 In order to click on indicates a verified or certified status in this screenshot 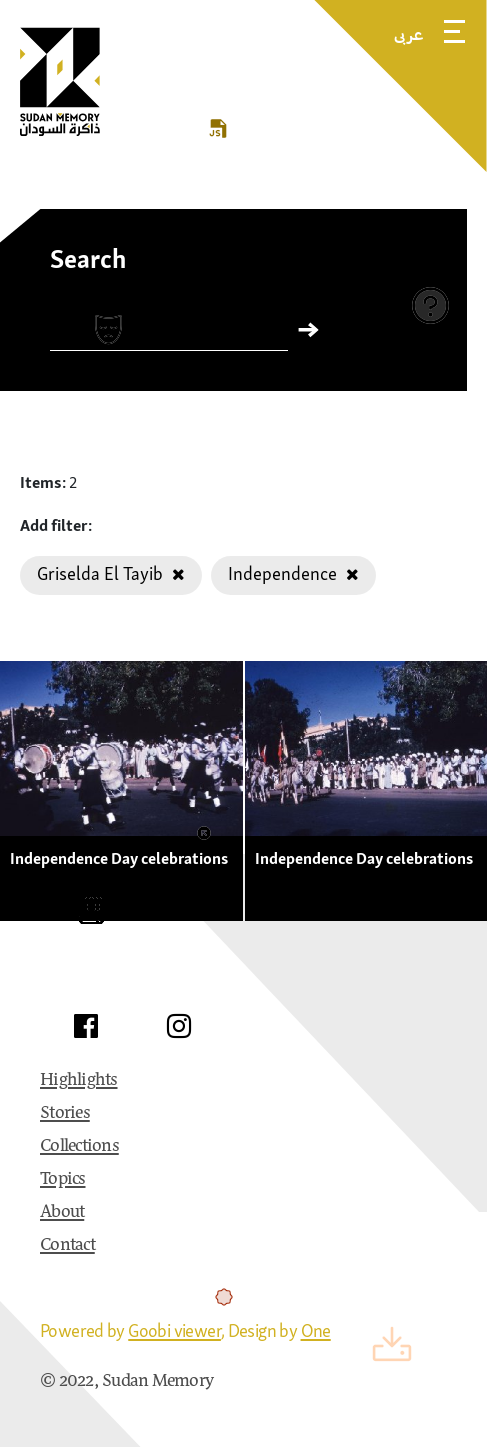, I will do `click(224, 1297)`.